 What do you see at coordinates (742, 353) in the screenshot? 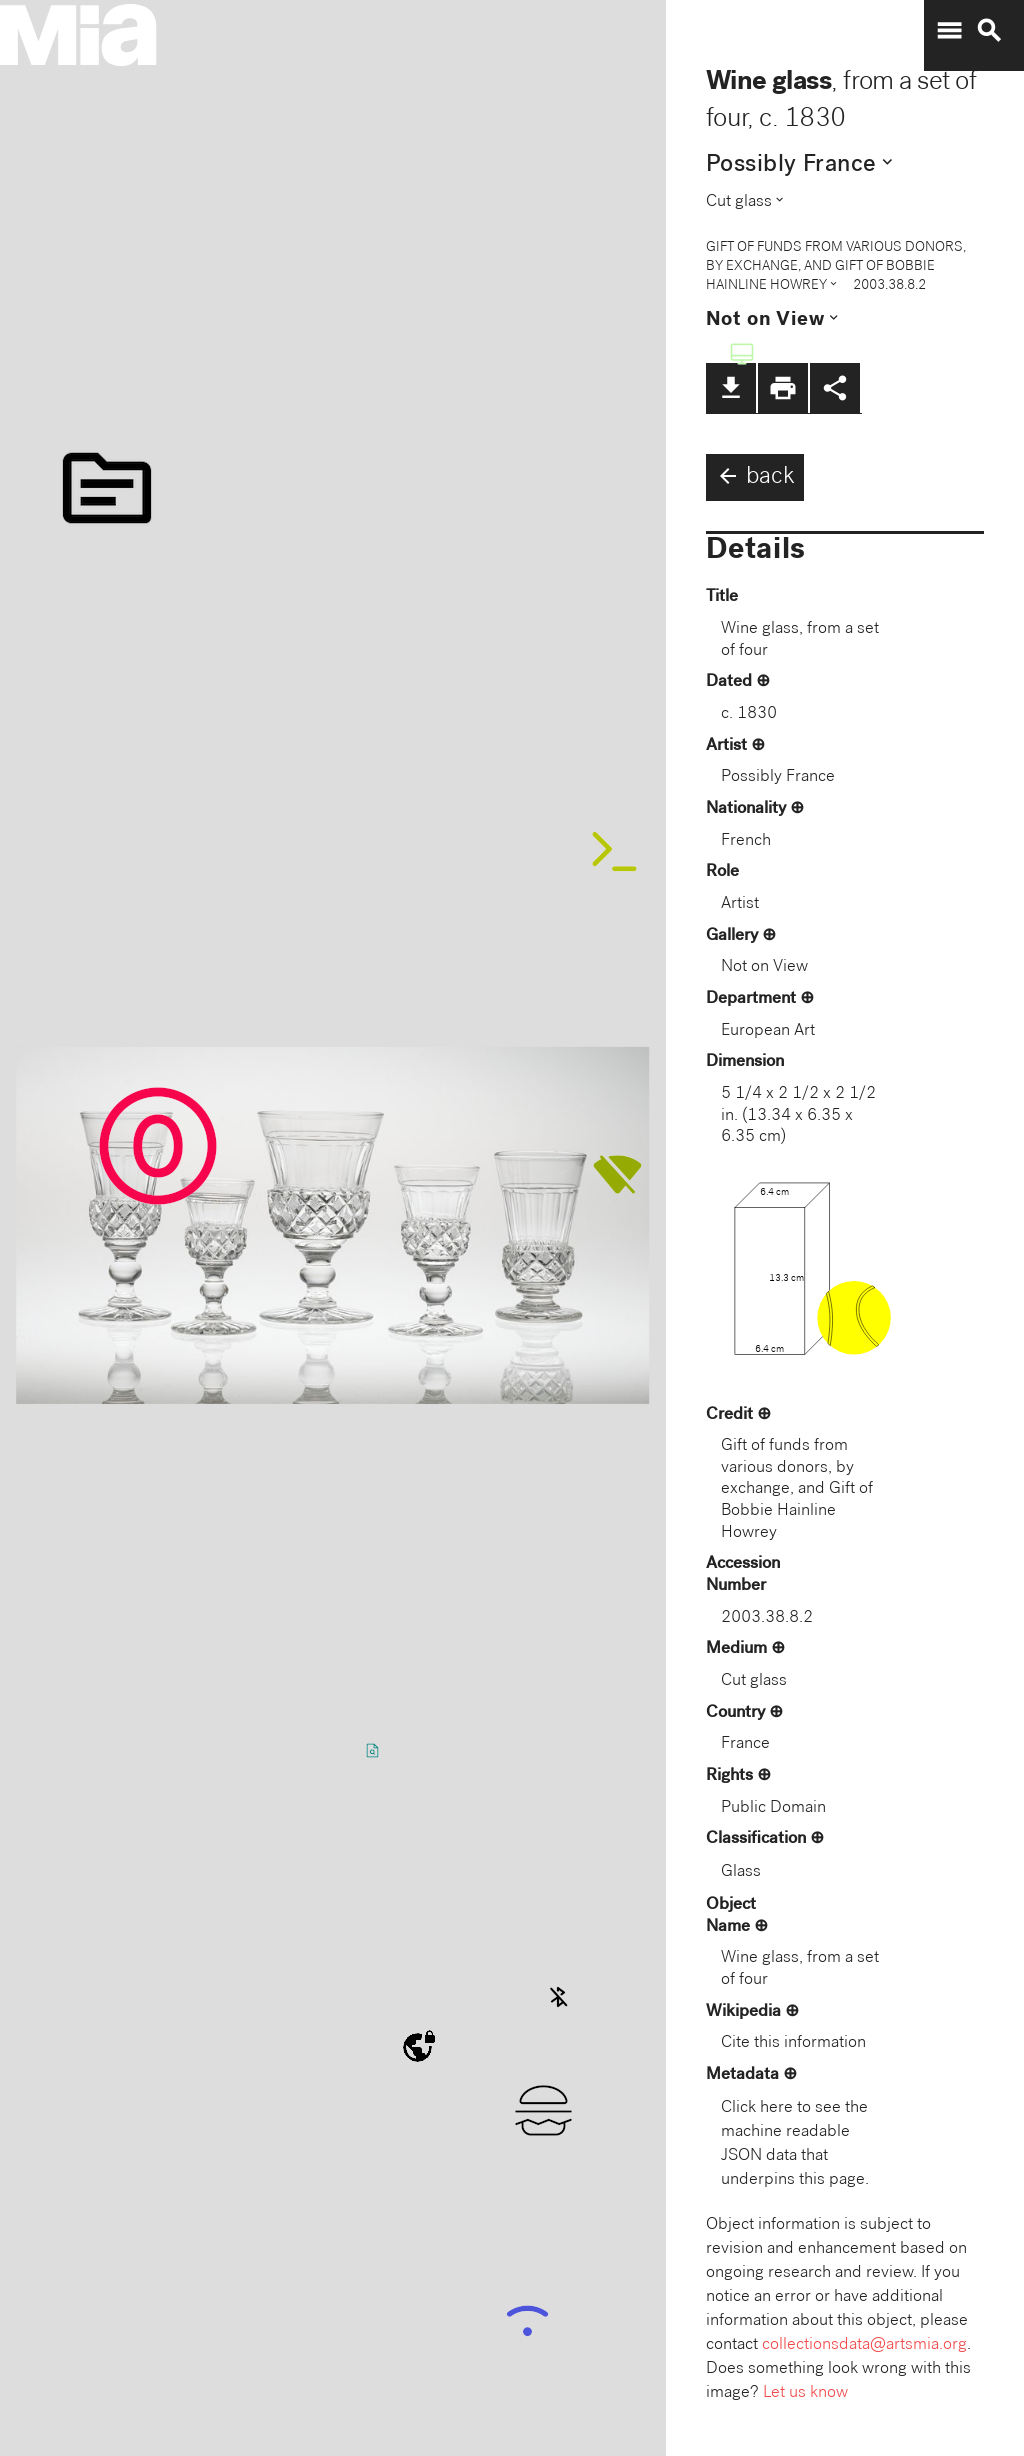
I see `switch to desktop view` at bounding box center [742, 353].